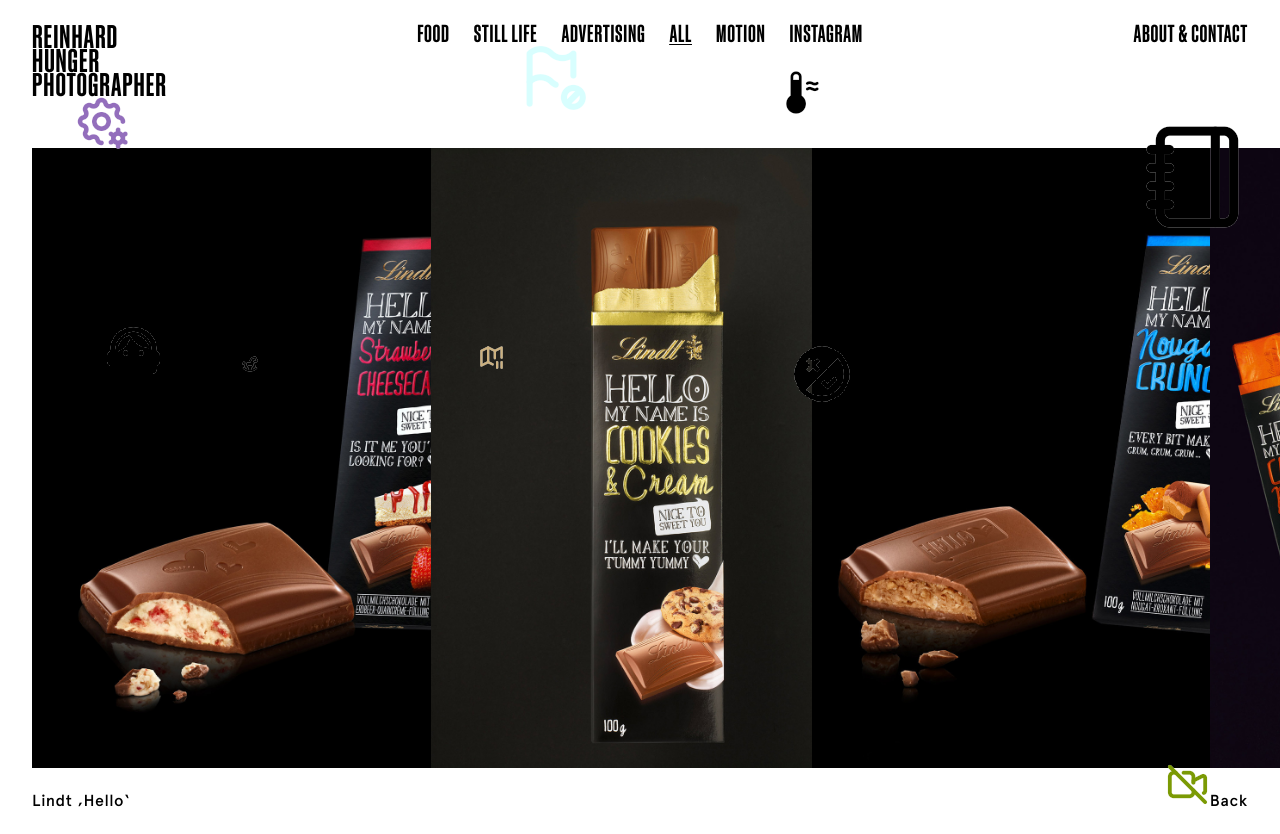  Describe the element at coordinates (1197, 177) in the screenshot. I see `open your notebook` at that location.